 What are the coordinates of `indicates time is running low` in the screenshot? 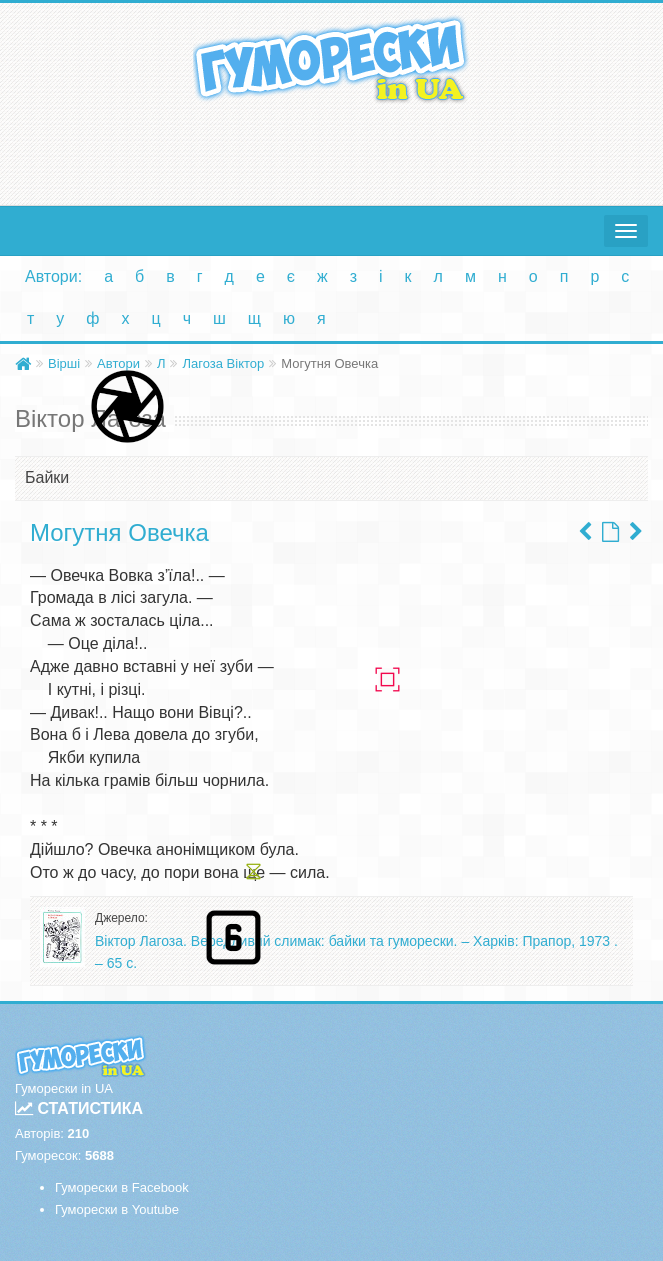 It's located at (253, 871).